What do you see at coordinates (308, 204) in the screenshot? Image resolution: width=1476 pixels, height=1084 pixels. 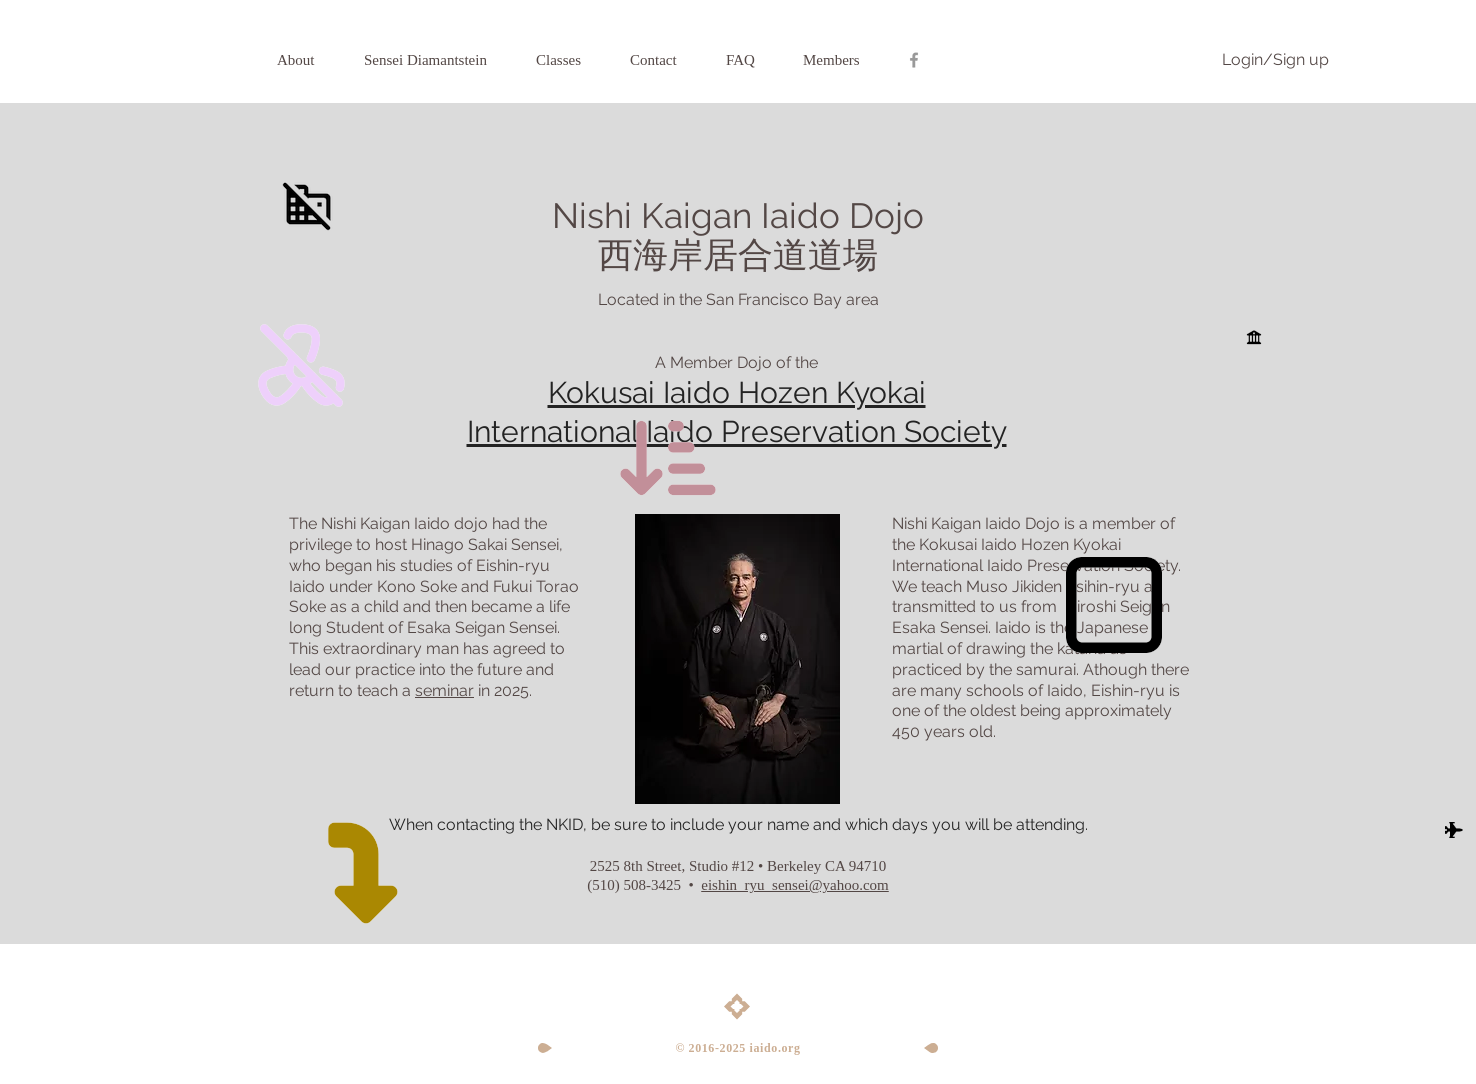 I see `indicates a website or domain is unavailable` at bounding box center [308, 204].